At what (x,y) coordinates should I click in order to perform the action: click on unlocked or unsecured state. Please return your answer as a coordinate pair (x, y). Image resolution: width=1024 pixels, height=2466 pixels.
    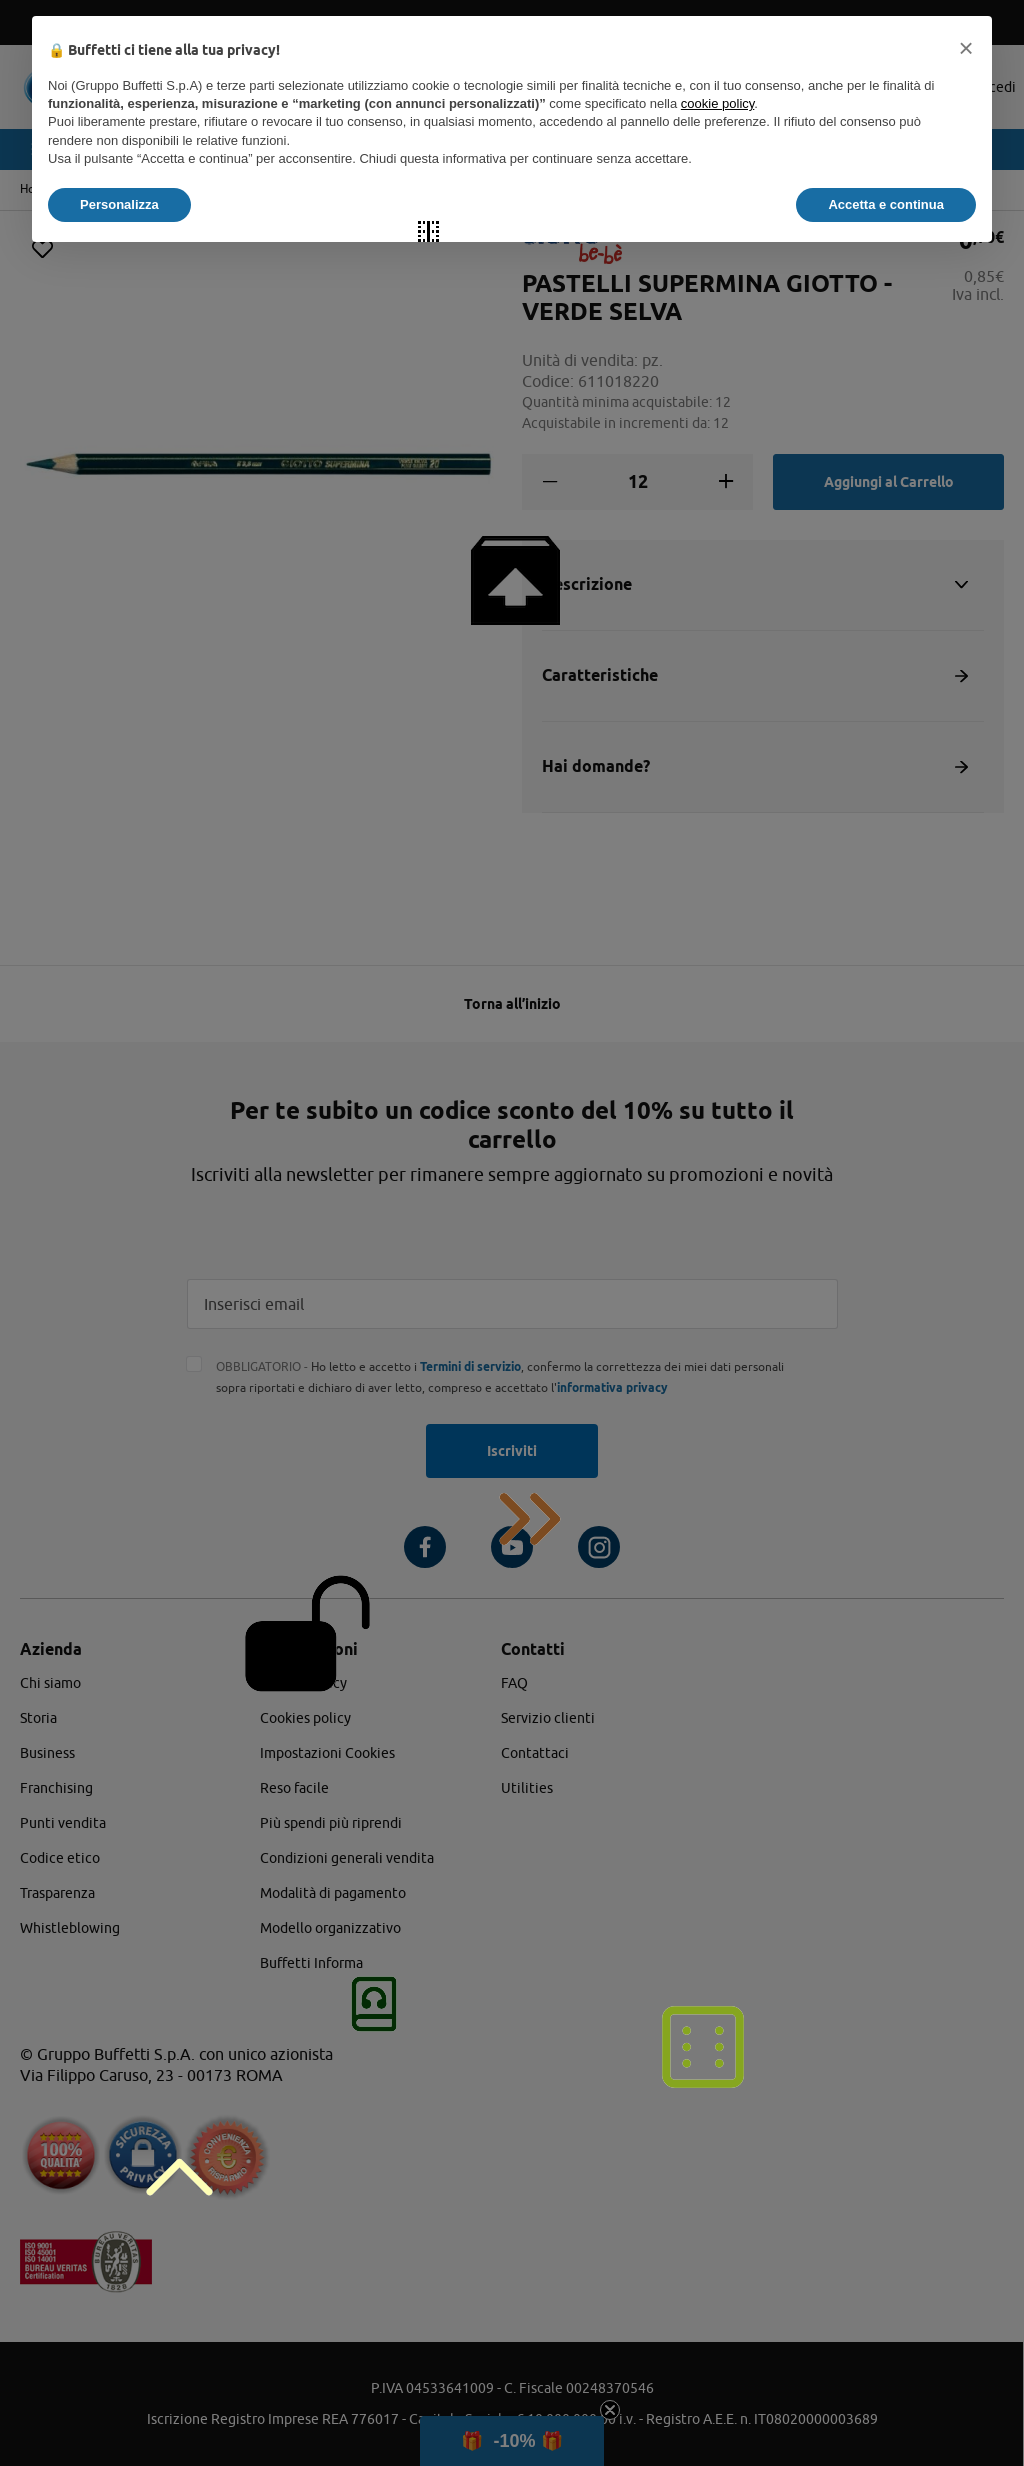
    Looking at the image, I should click on (307, 1633).